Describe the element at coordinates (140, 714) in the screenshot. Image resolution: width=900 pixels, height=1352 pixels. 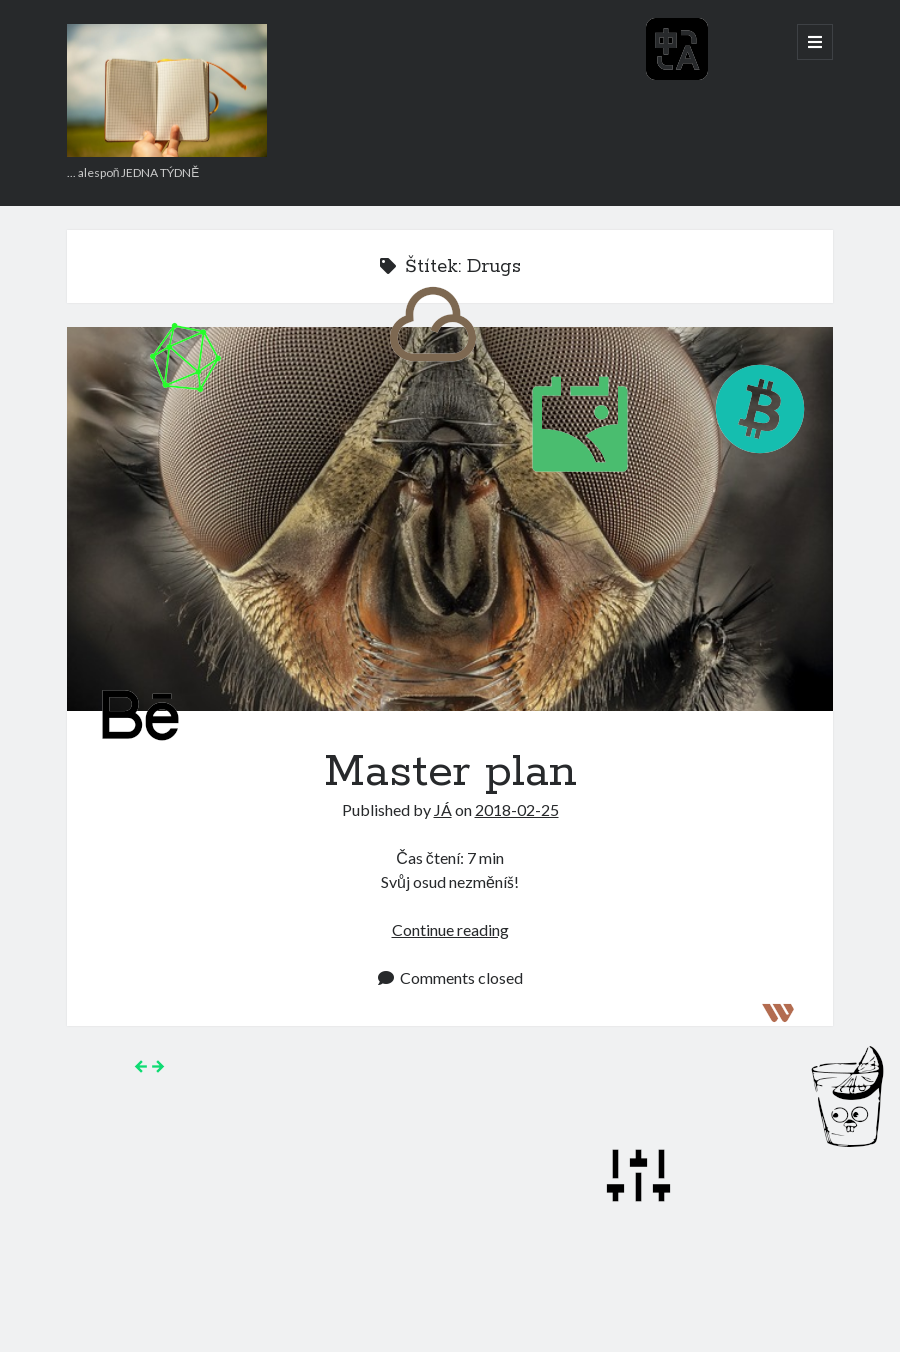
I see `visit behance profile or portfolio` at that location.